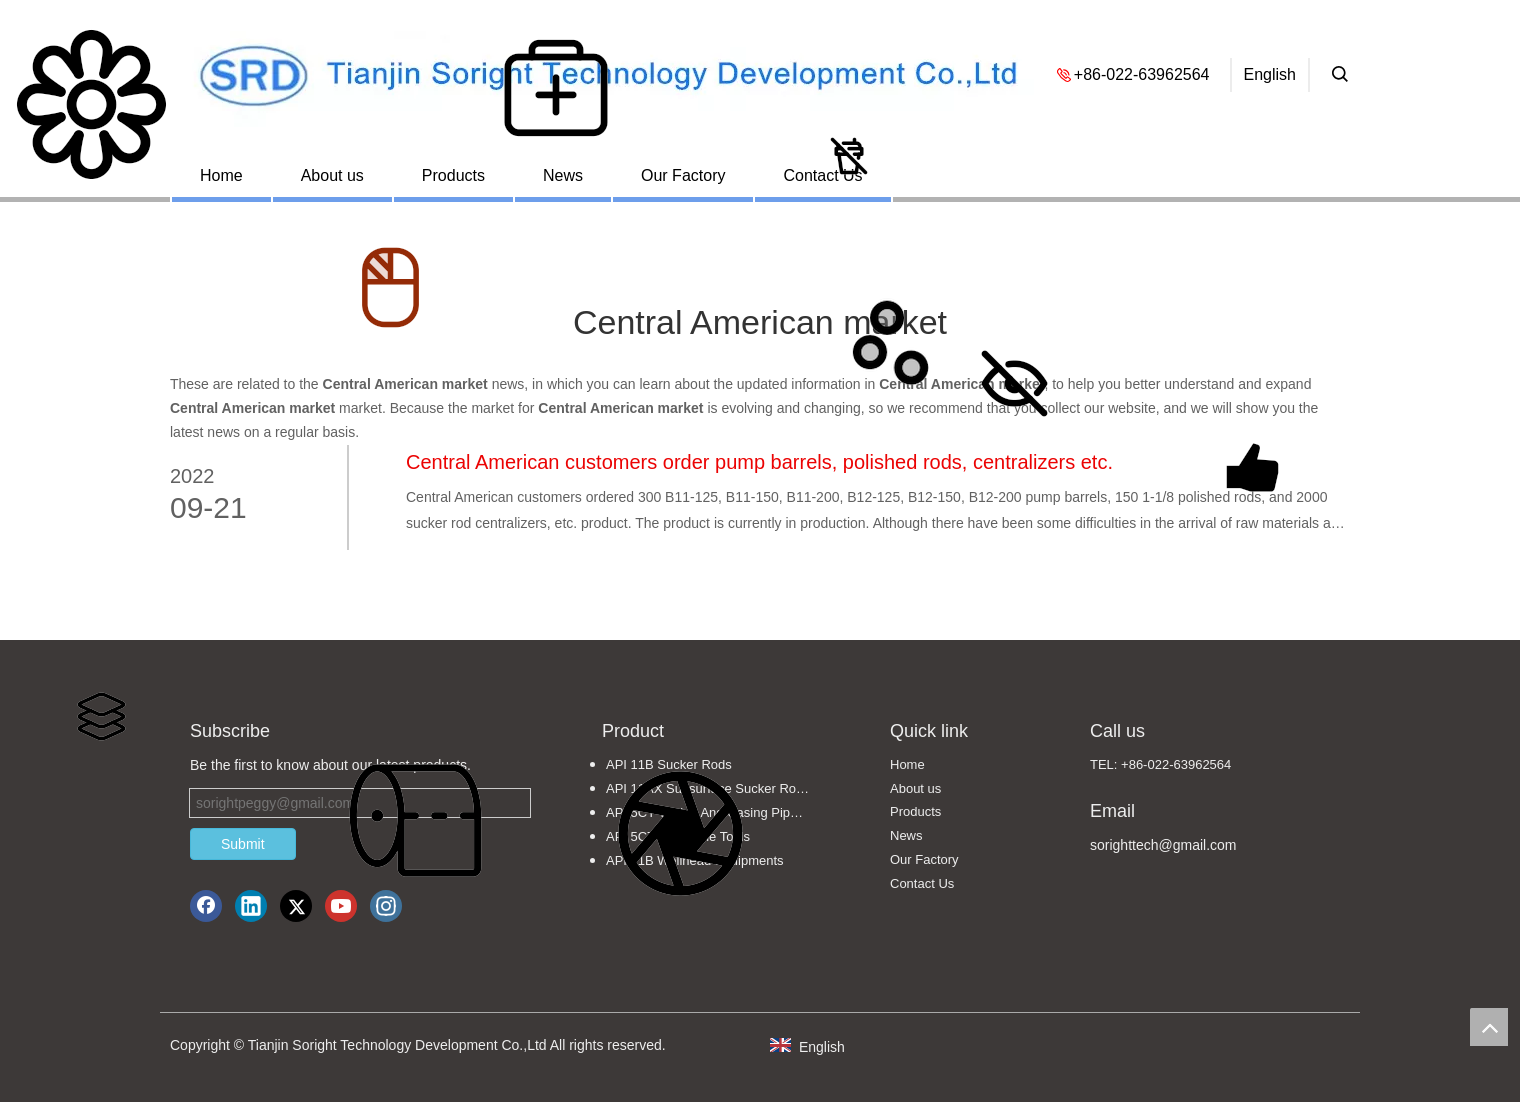 The image size is (1520, 1102). Describe the element at coordinates (1014, 383) in the screenshot. I see `hide password or sensitive content` at that location.